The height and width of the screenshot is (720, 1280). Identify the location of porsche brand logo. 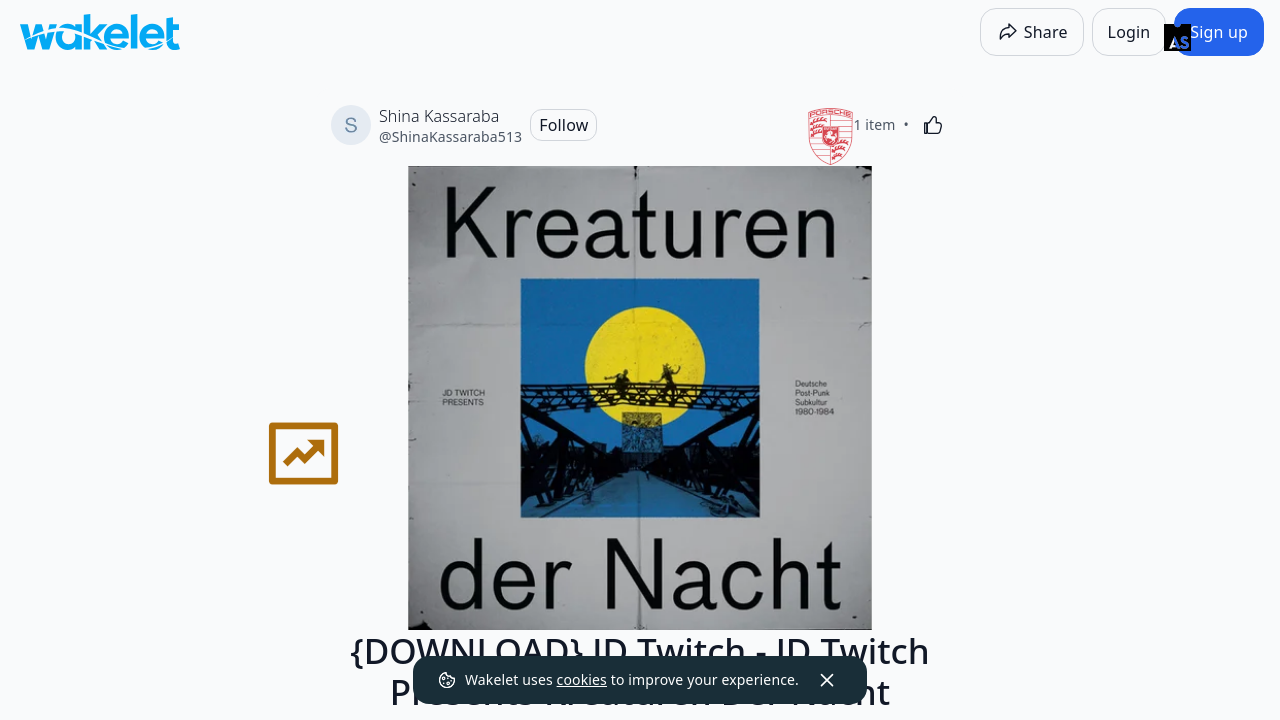
(830, 136).